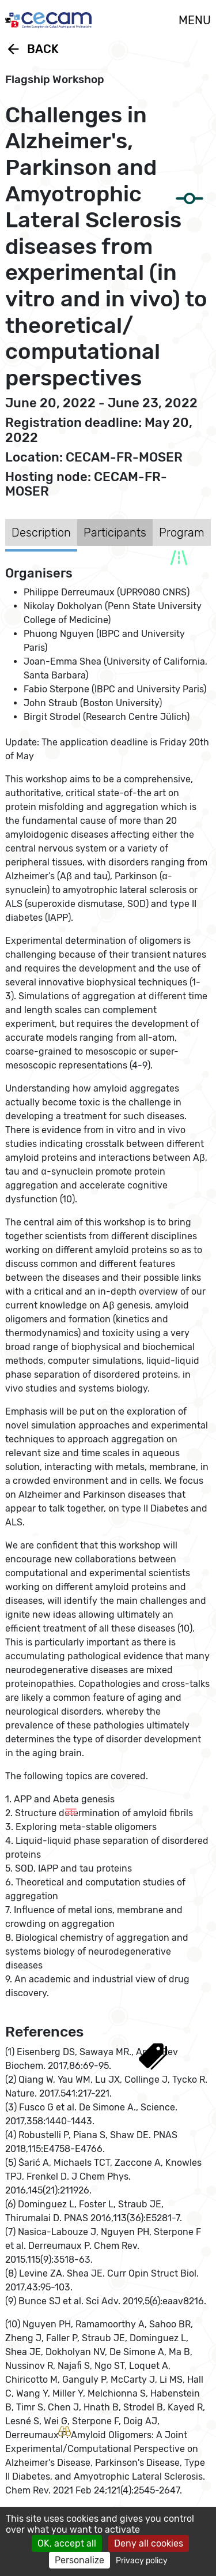 This screenshot has height=2576, width=216. Describe the element at coordinates (153, 2056) in the screenshot. I see `view or manage tags` at that location.